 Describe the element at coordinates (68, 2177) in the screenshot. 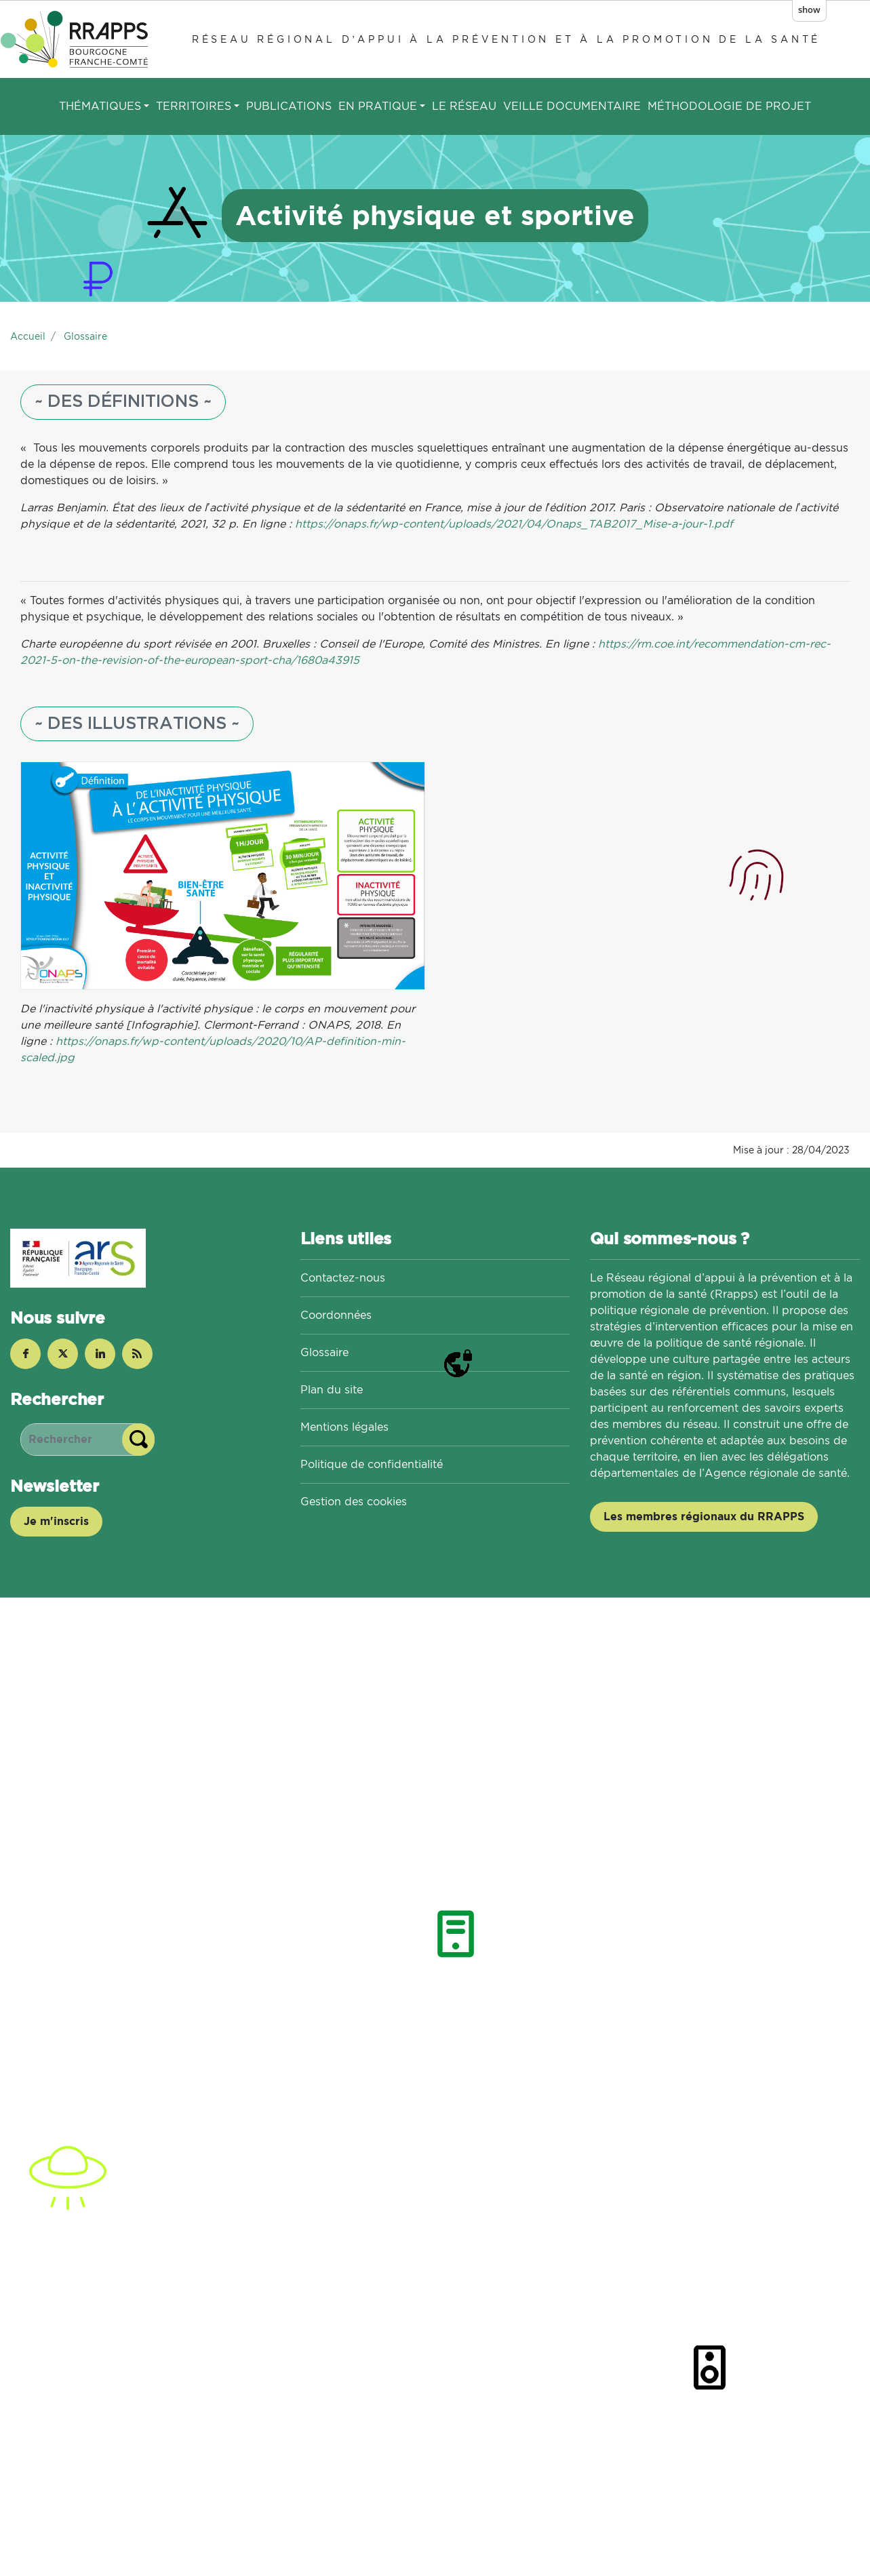

I see `access sci-fi or space-themed content` at that location.